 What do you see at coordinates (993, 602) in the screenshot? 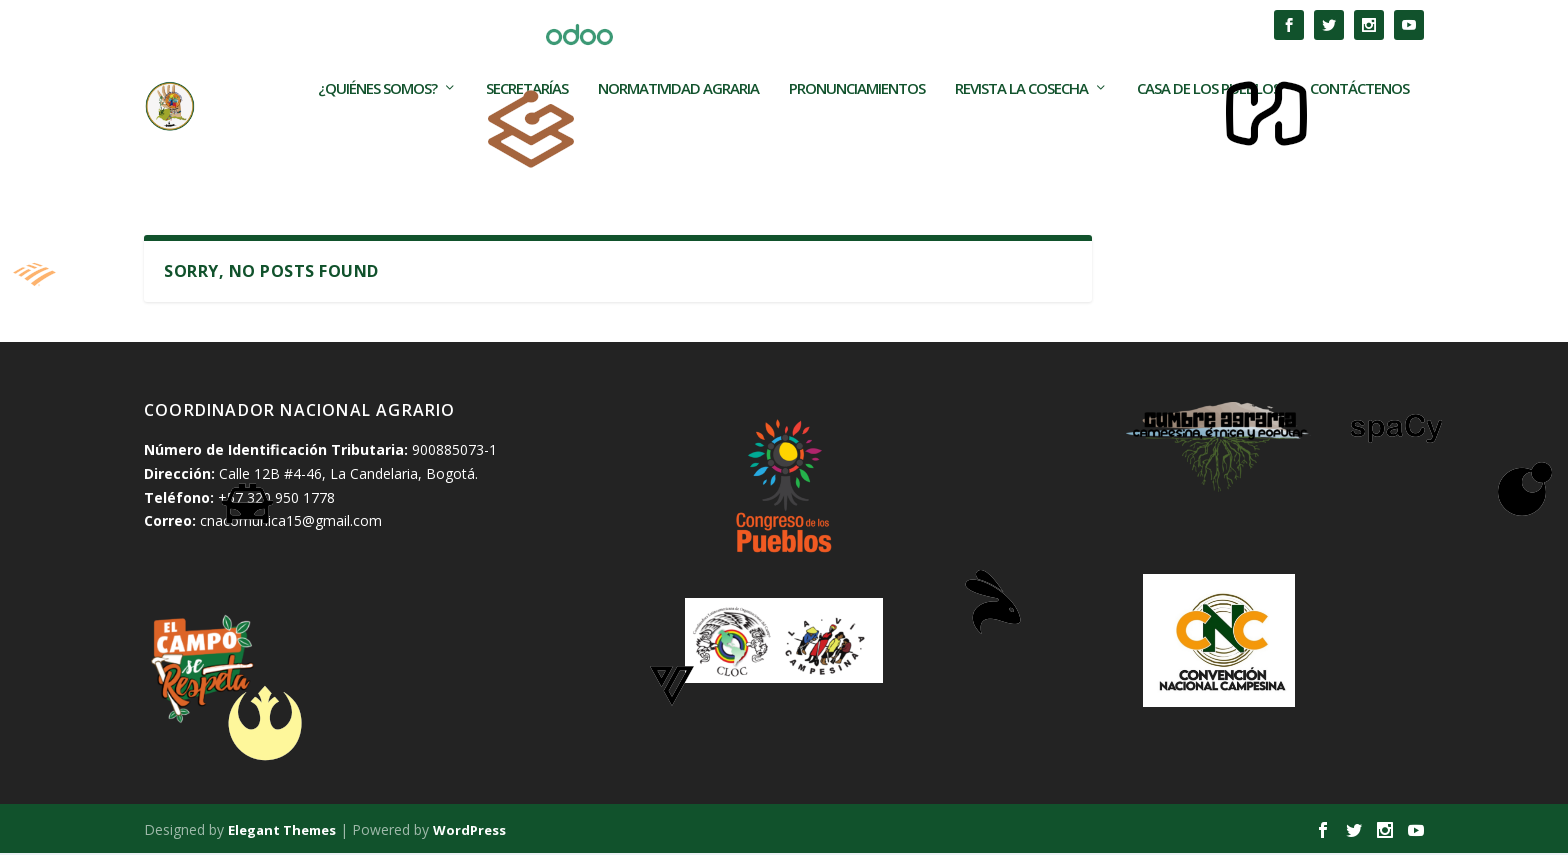
I see `keploy brand logo` at bounding box center [993, 602].